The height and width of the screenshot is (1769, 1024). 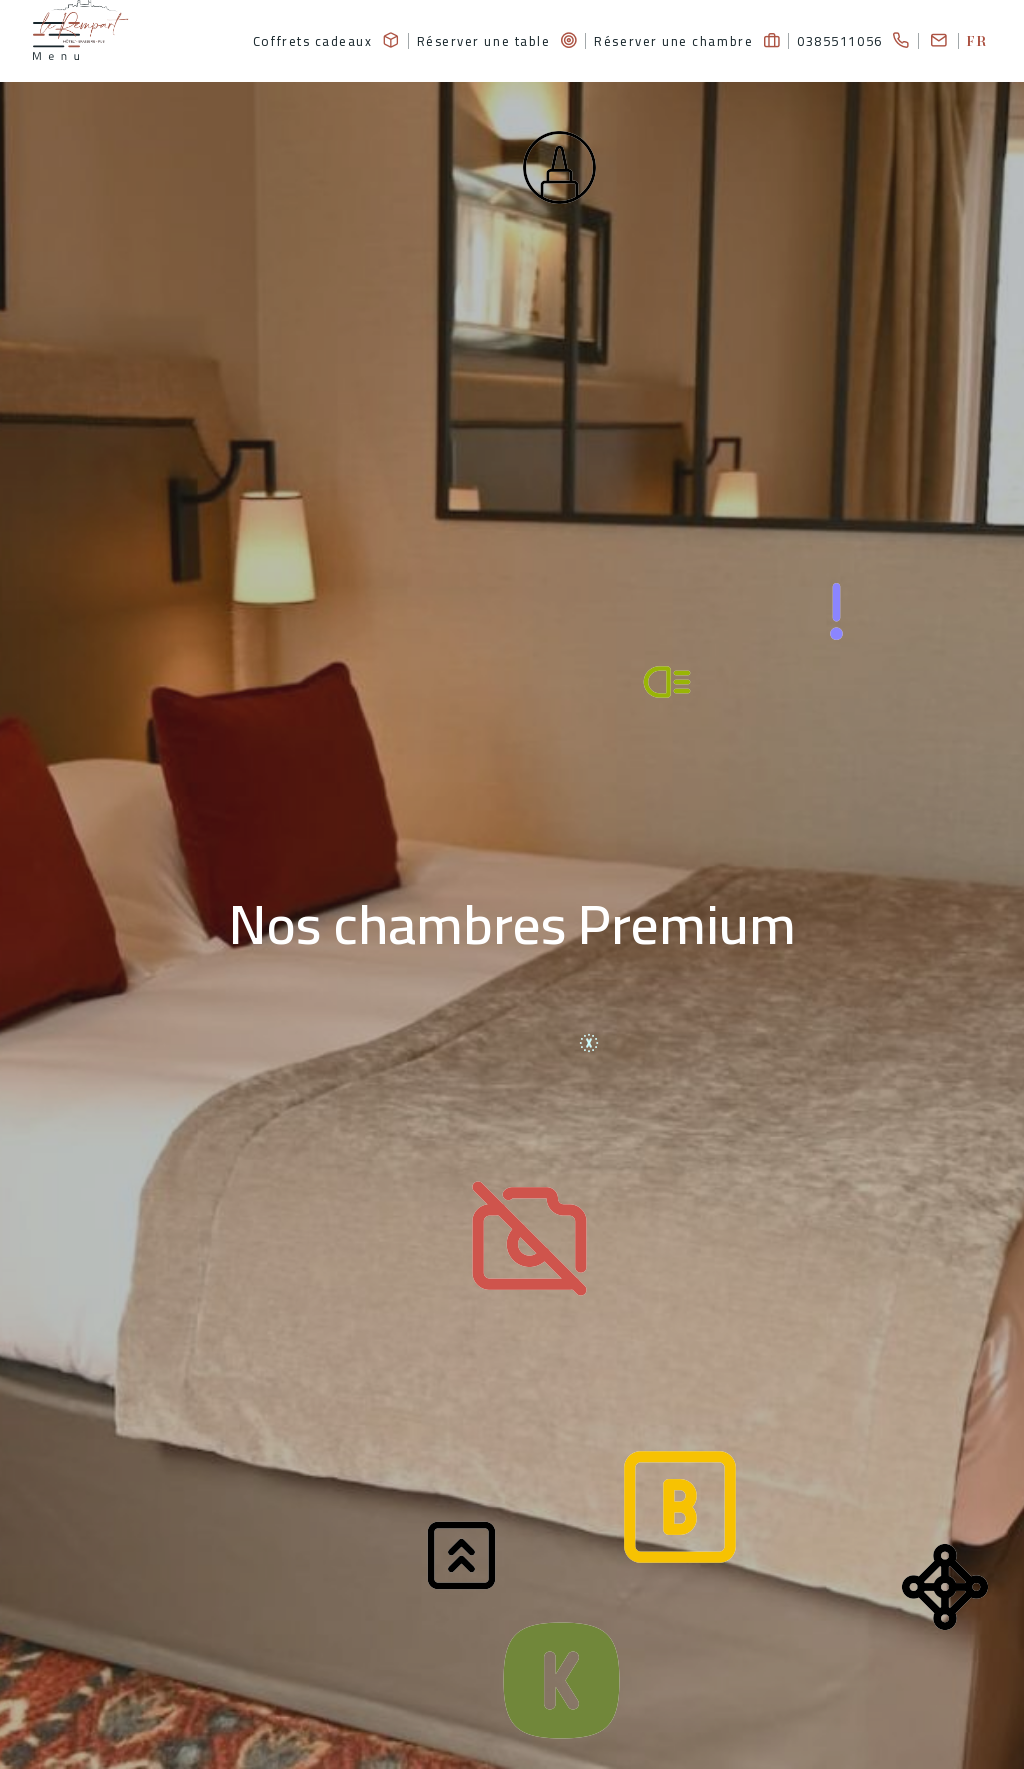 What do you see at coordinates (589, 1043) in the screenshot?
I see `pending or processing cancellation` at bounding box center [589, 1043].